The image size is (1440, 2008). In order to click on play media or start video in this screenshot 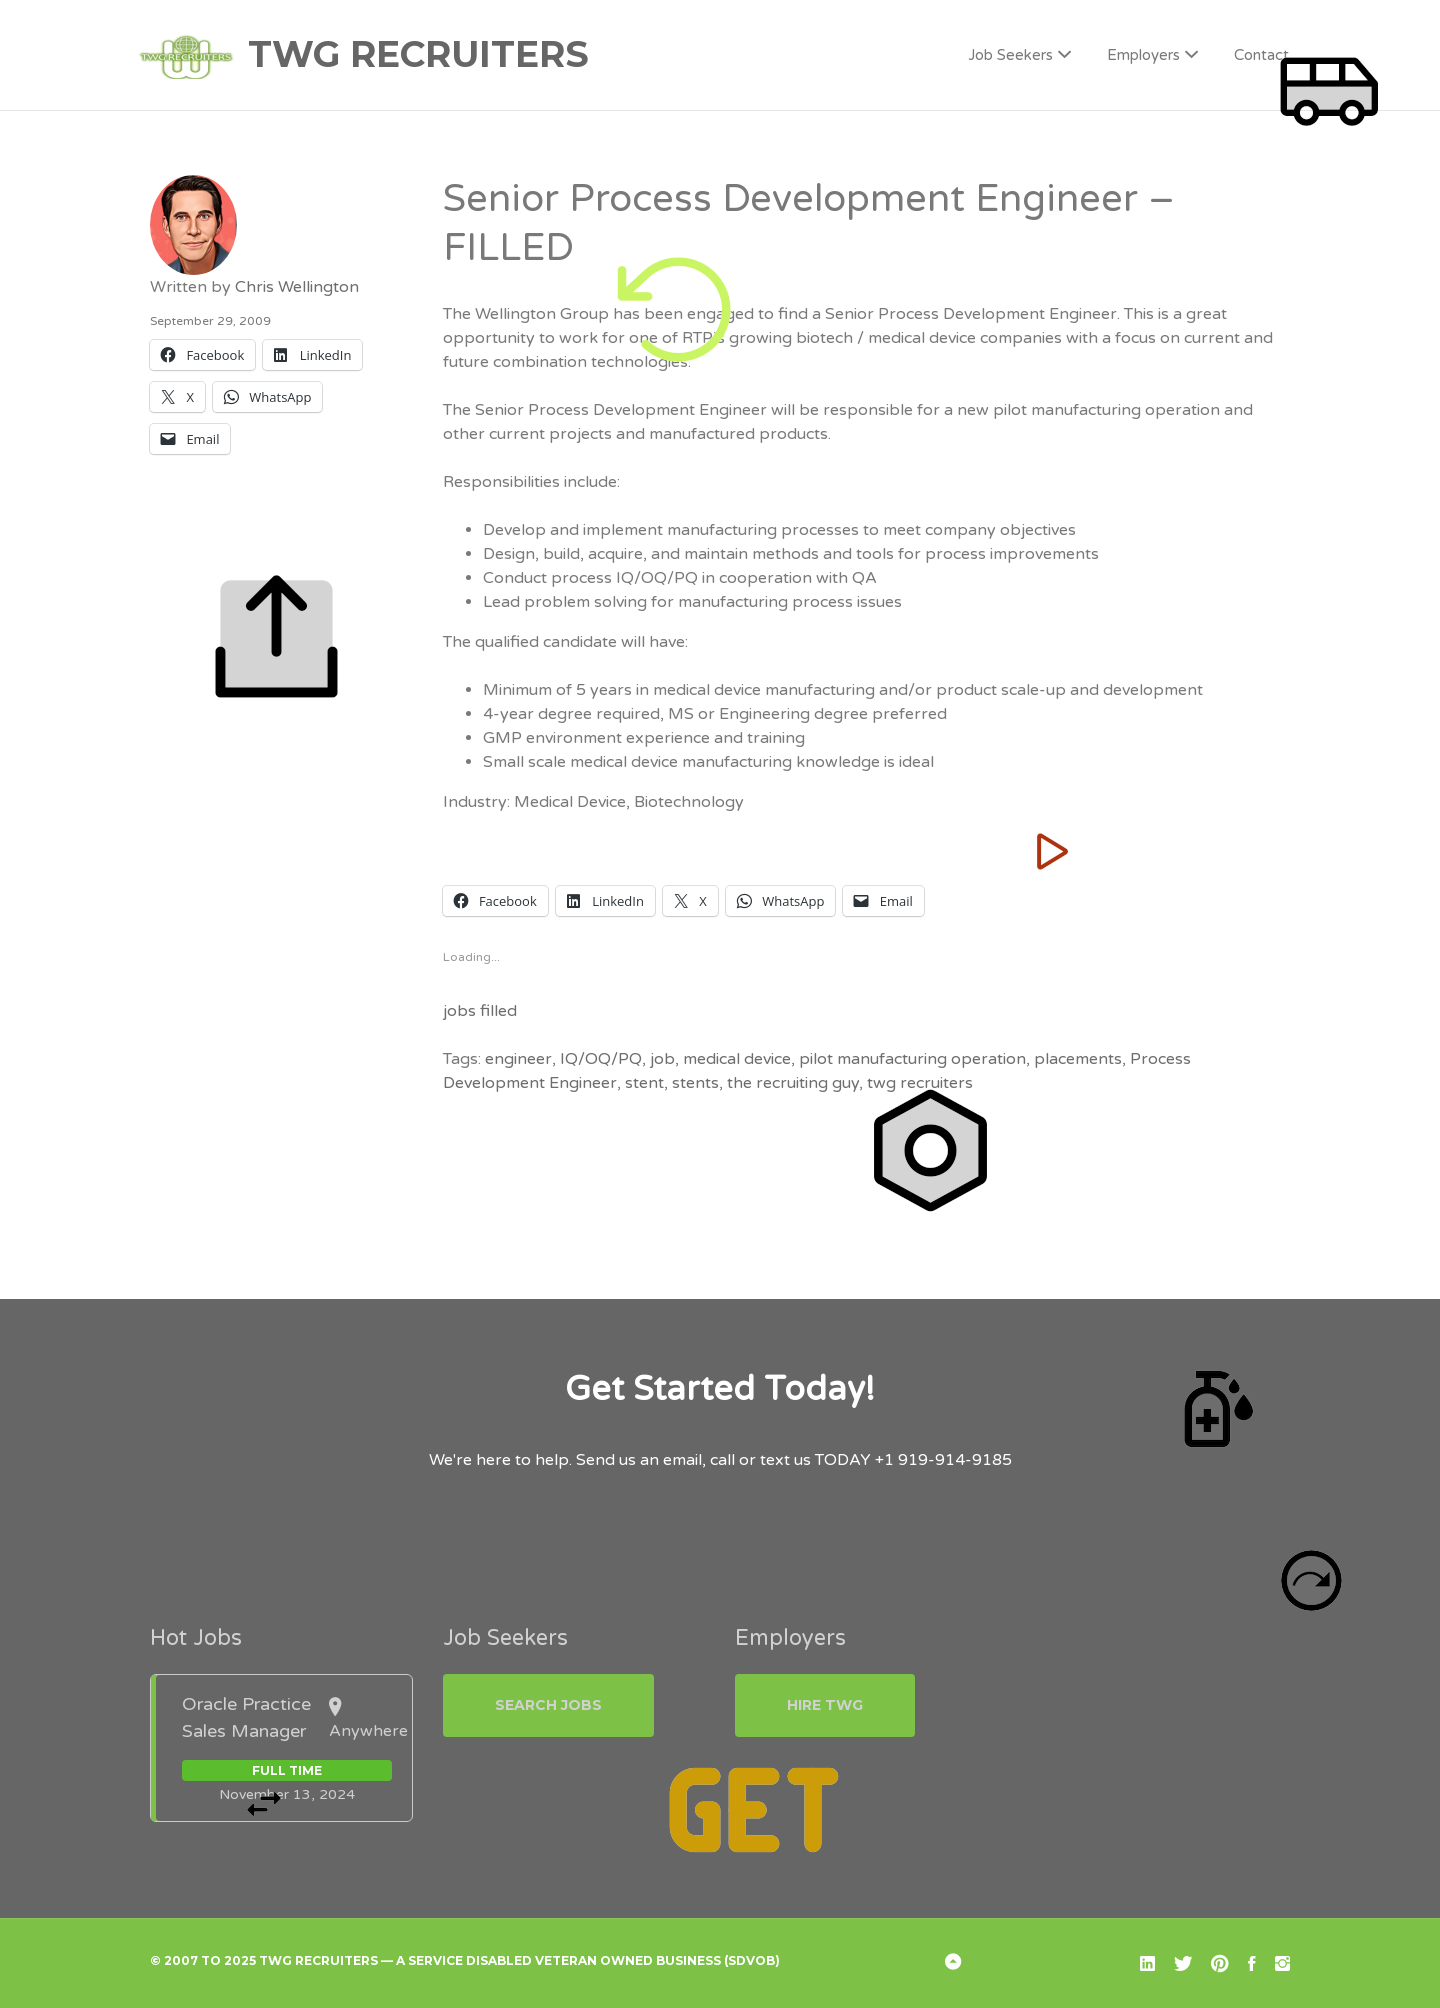, I will do `click(1048, 851)`.